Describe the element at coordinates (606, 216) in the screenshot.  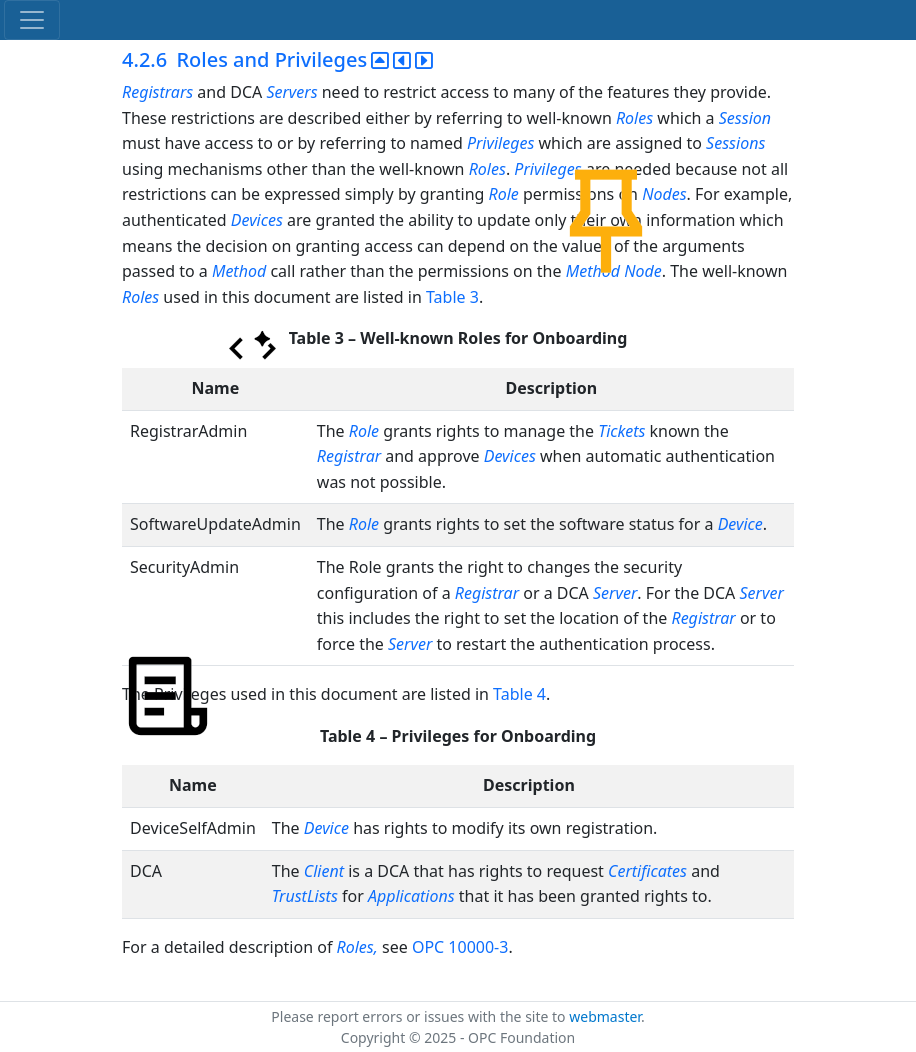
I see `pin an item to keep it visible` at that location.